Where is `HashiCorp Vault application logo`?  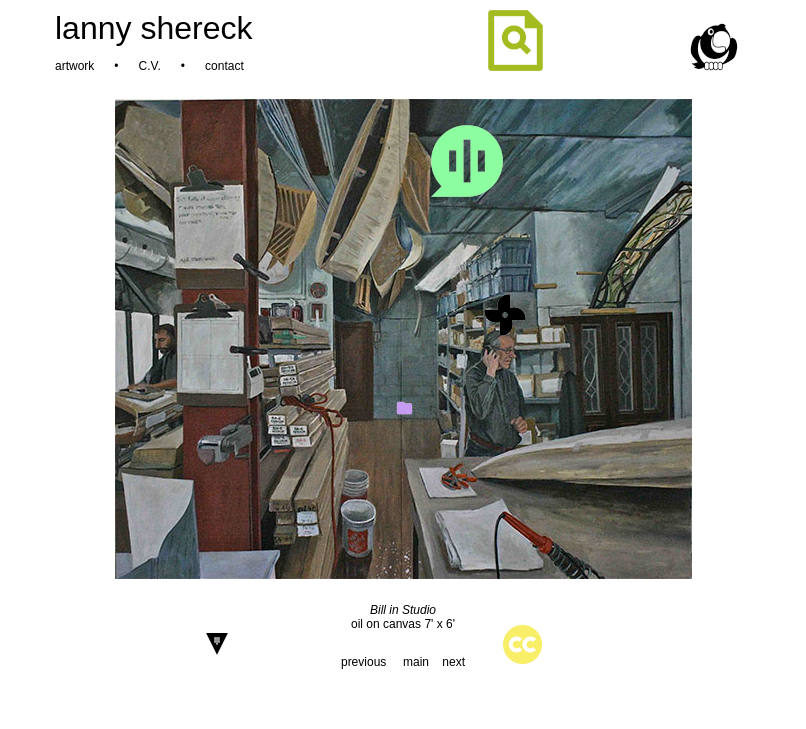 HashiCorp Vault application logo is located at coordinates (217, 644).